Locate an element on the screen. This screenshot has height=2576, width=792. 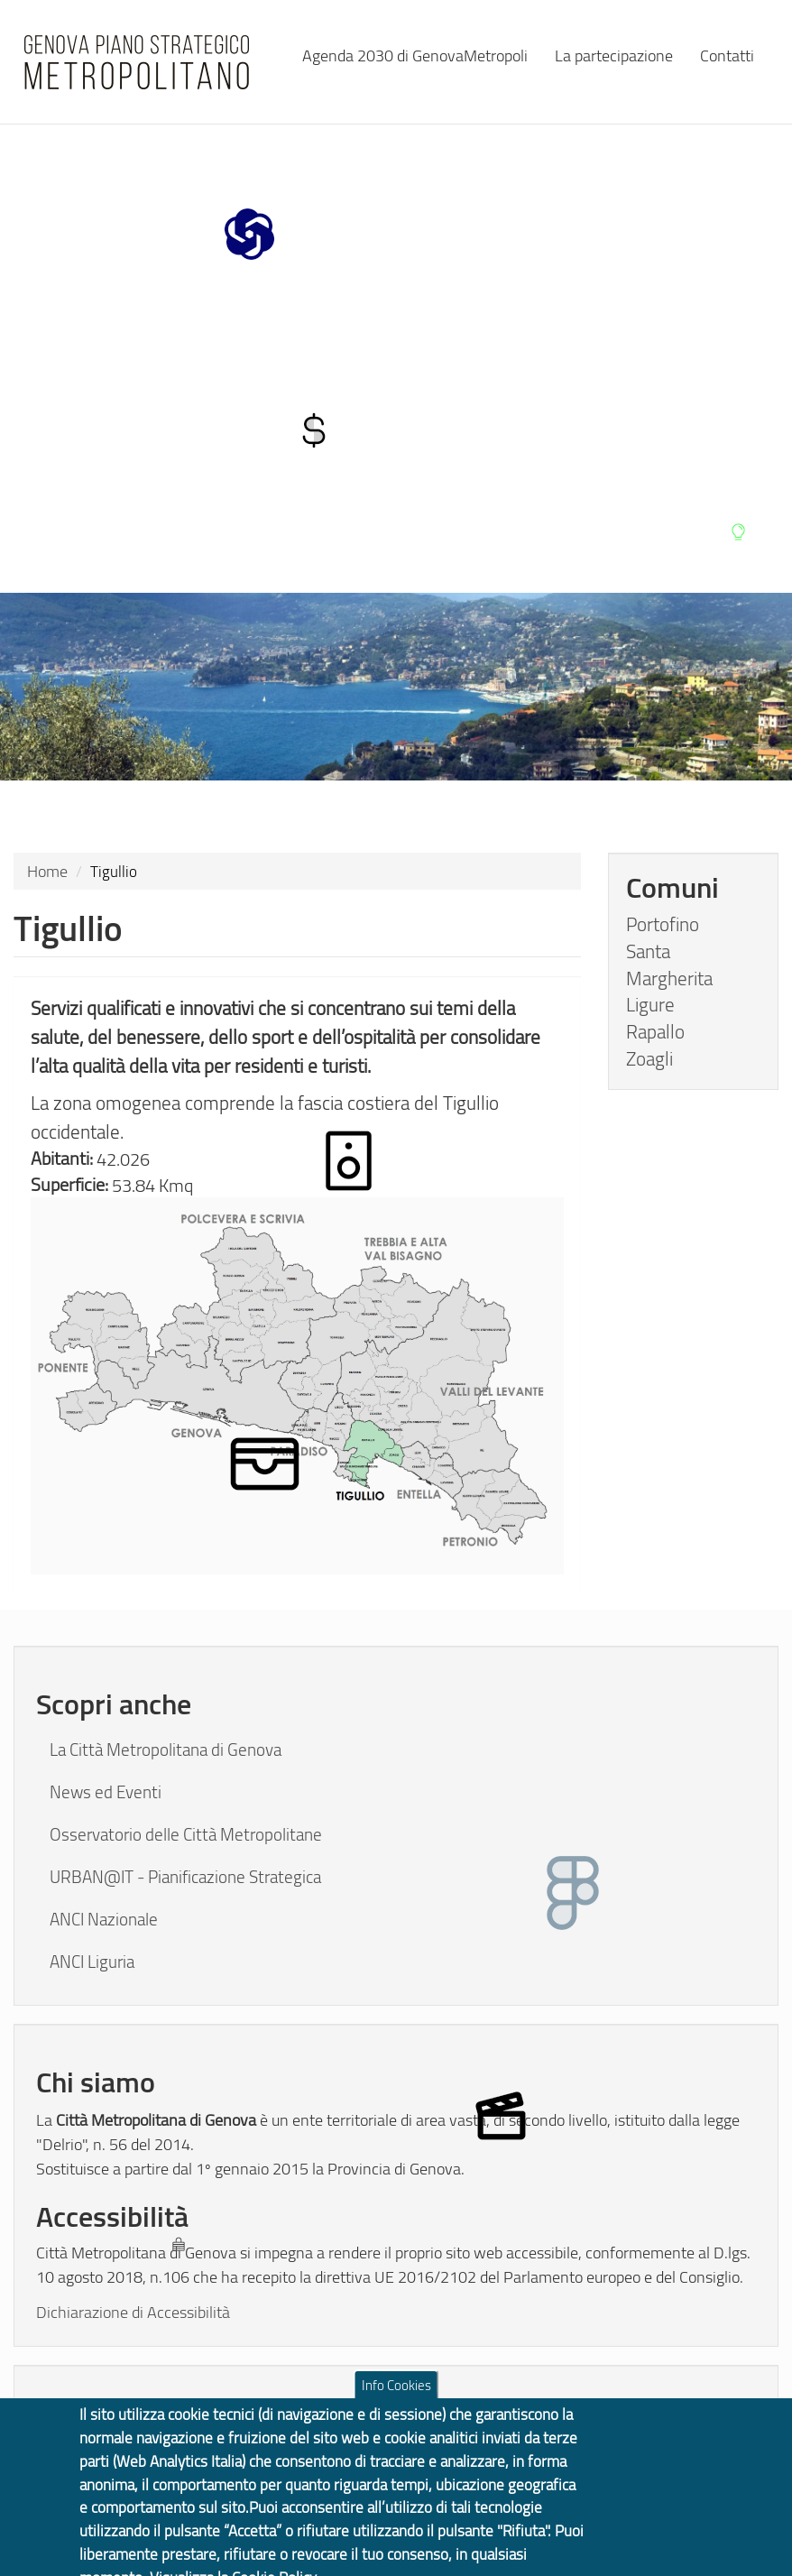
access video or movie content is located at coordinates (502, 2118).